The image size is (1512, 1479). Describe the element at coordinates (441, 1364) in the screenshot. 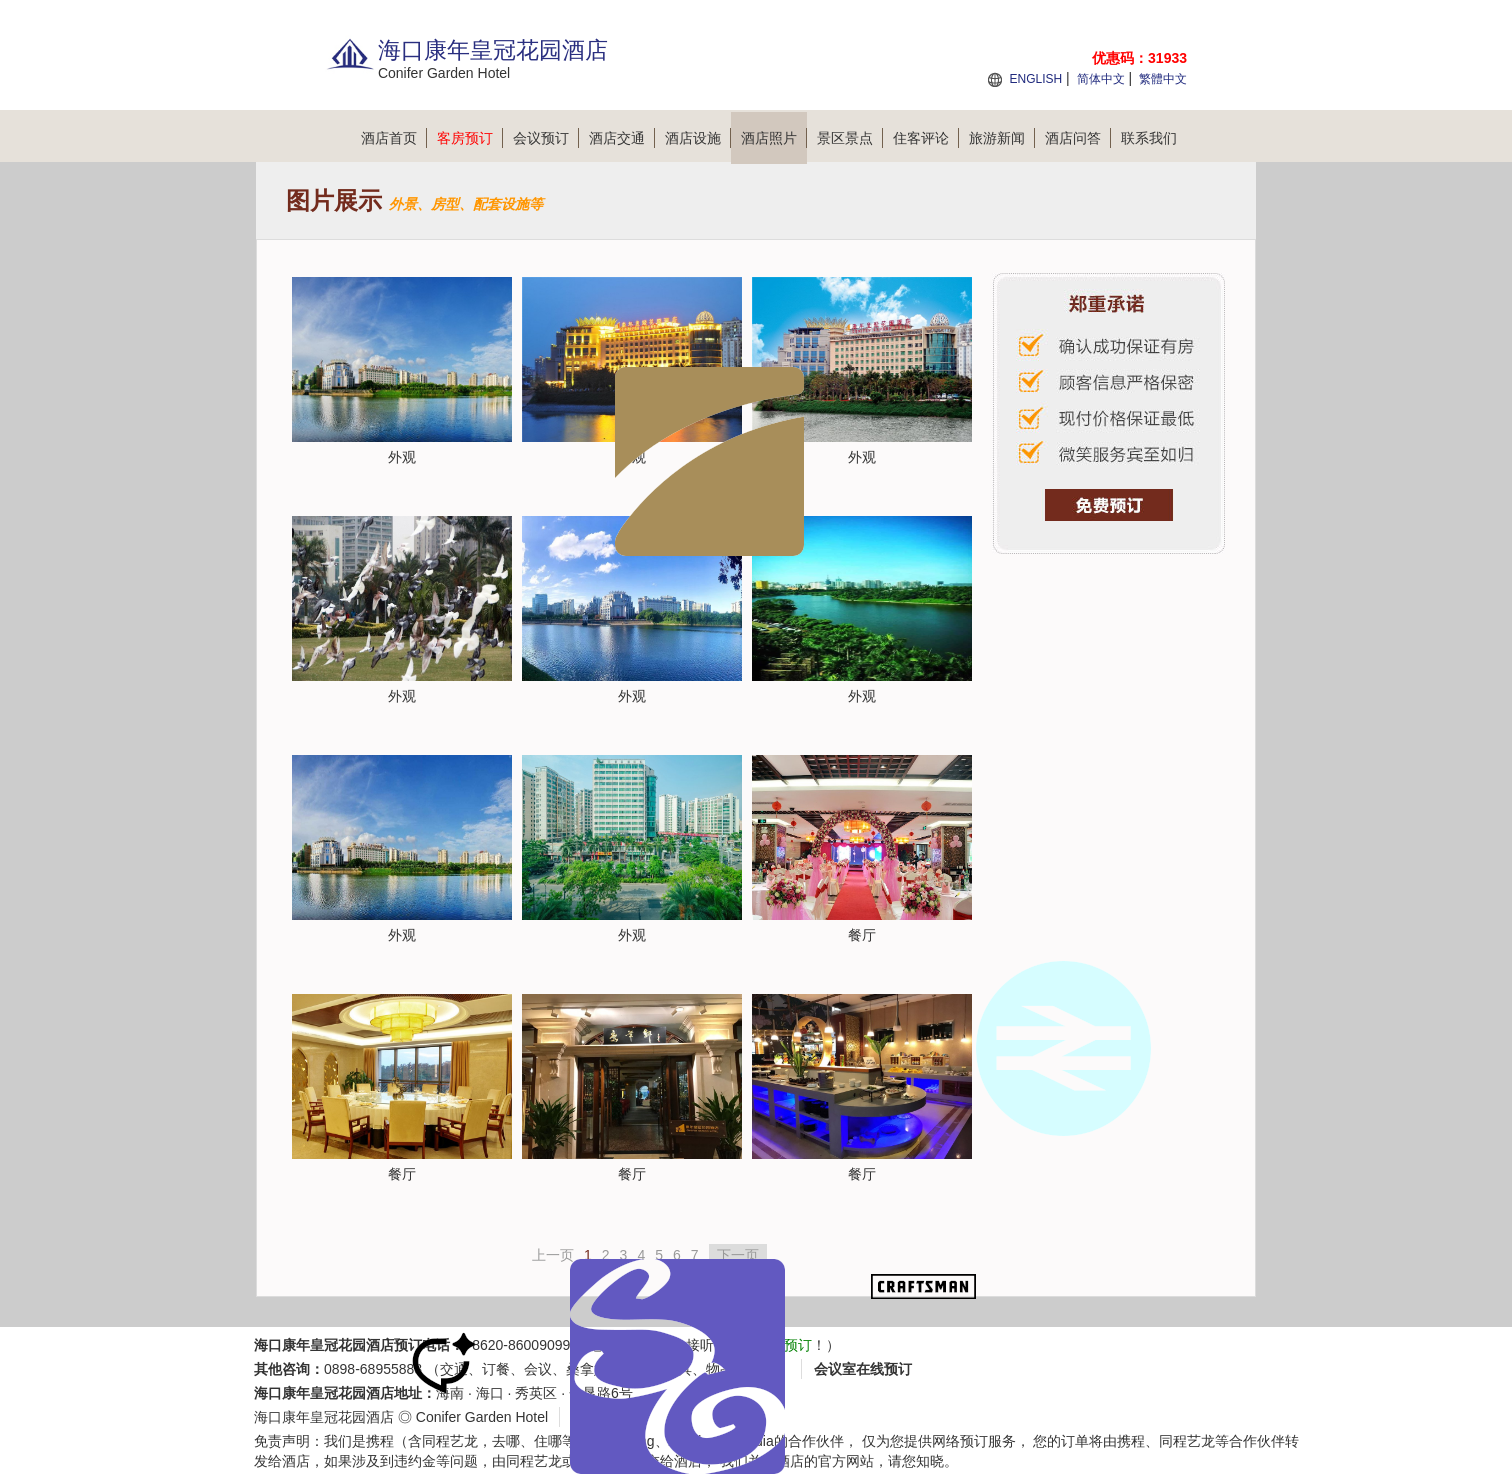

I see `start a conversation with AI assistant` at that location.